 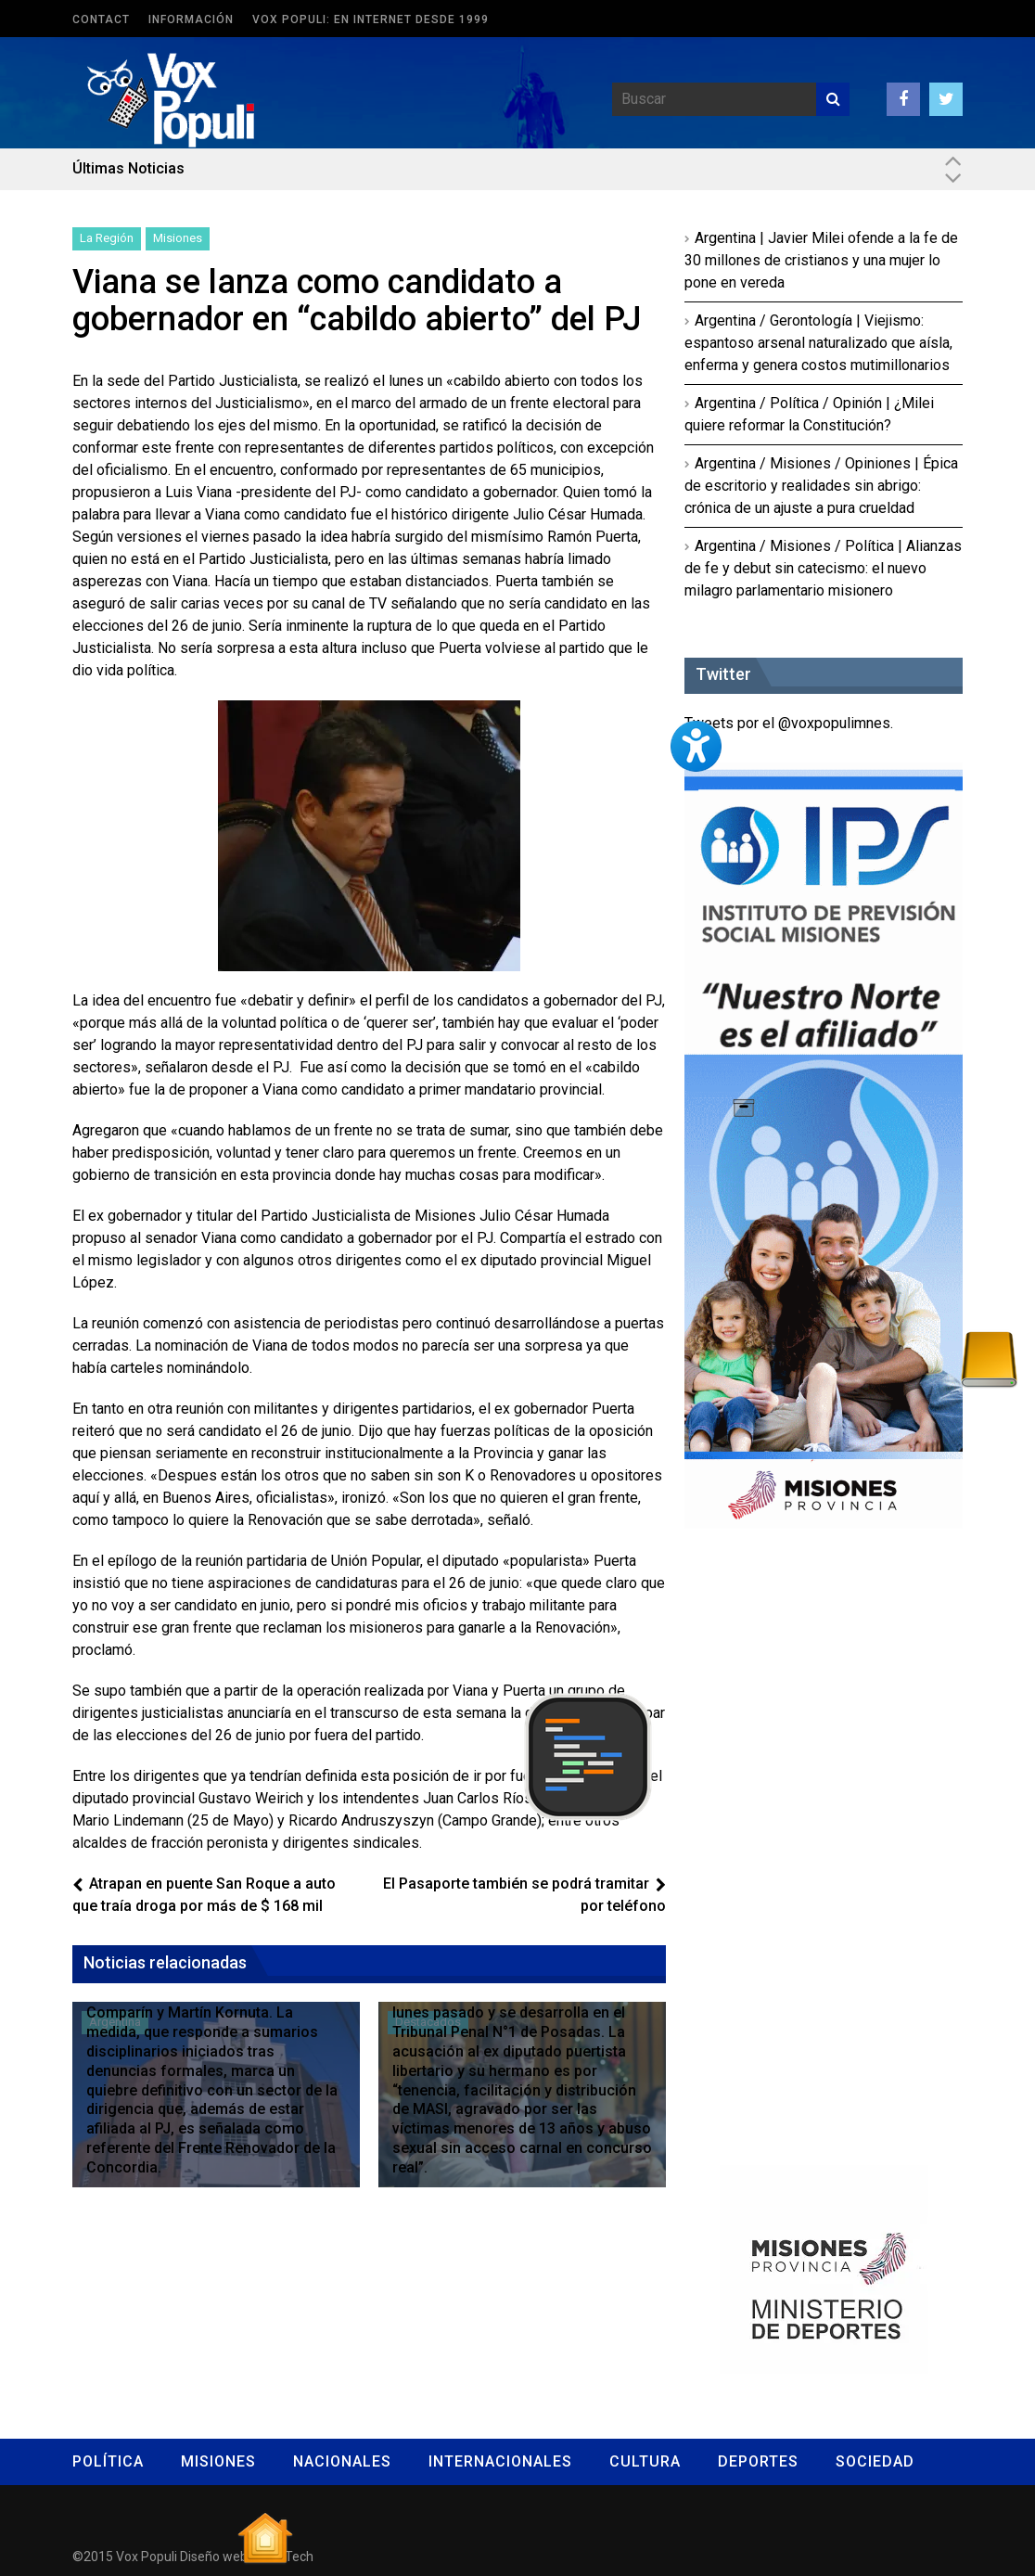 What do you see at coordinates (588, 1757) in the screenshot?
I see `open software development tools` at bounding box center [588, 1757].